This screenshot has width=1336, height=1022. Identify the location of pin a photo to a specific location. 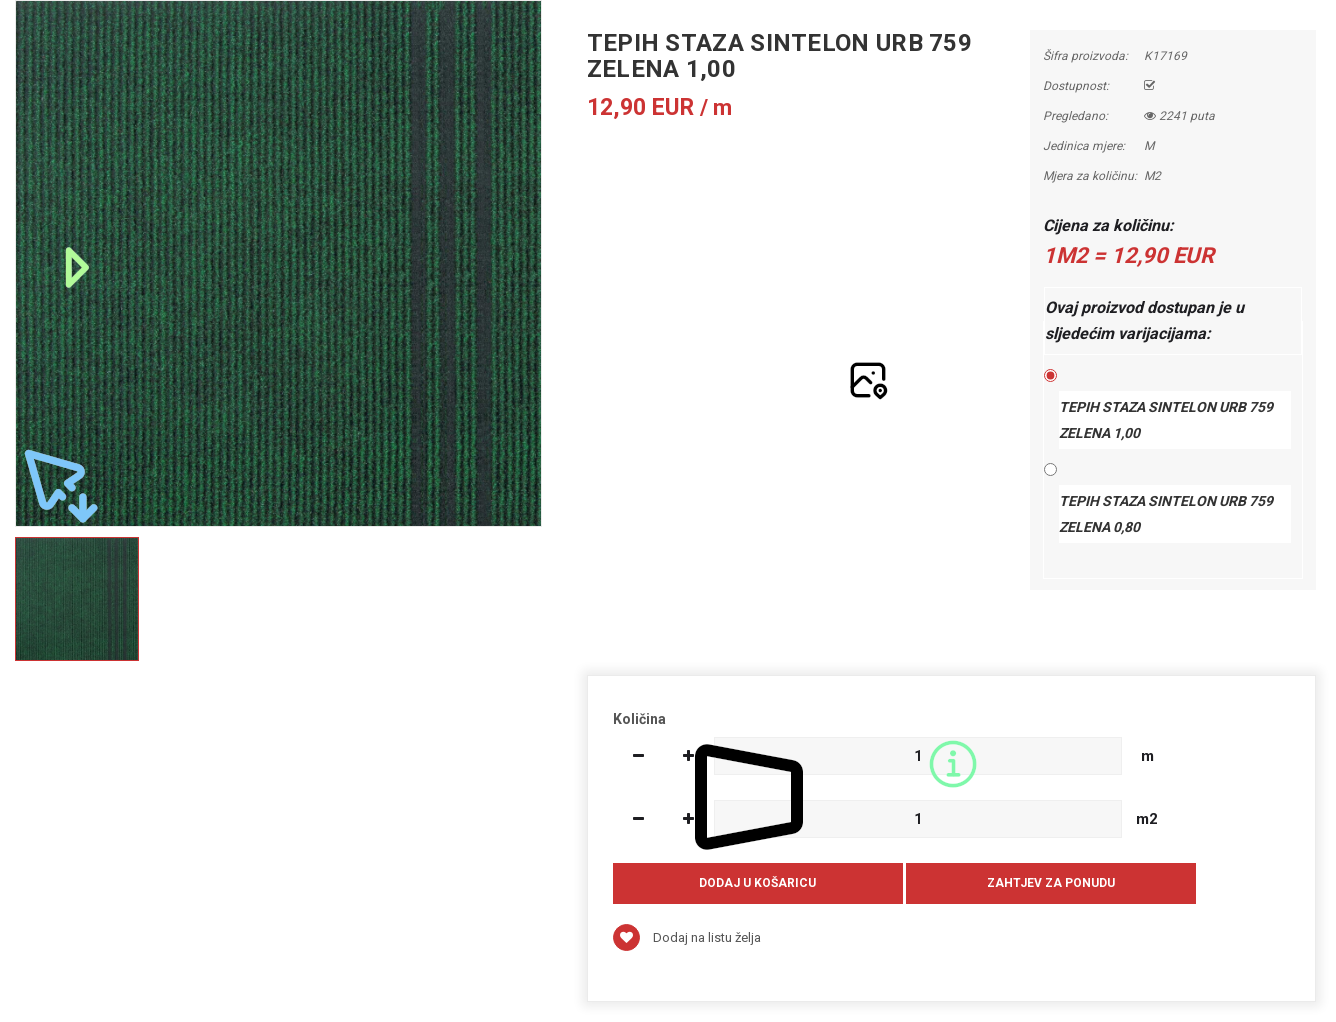
(868, 380).